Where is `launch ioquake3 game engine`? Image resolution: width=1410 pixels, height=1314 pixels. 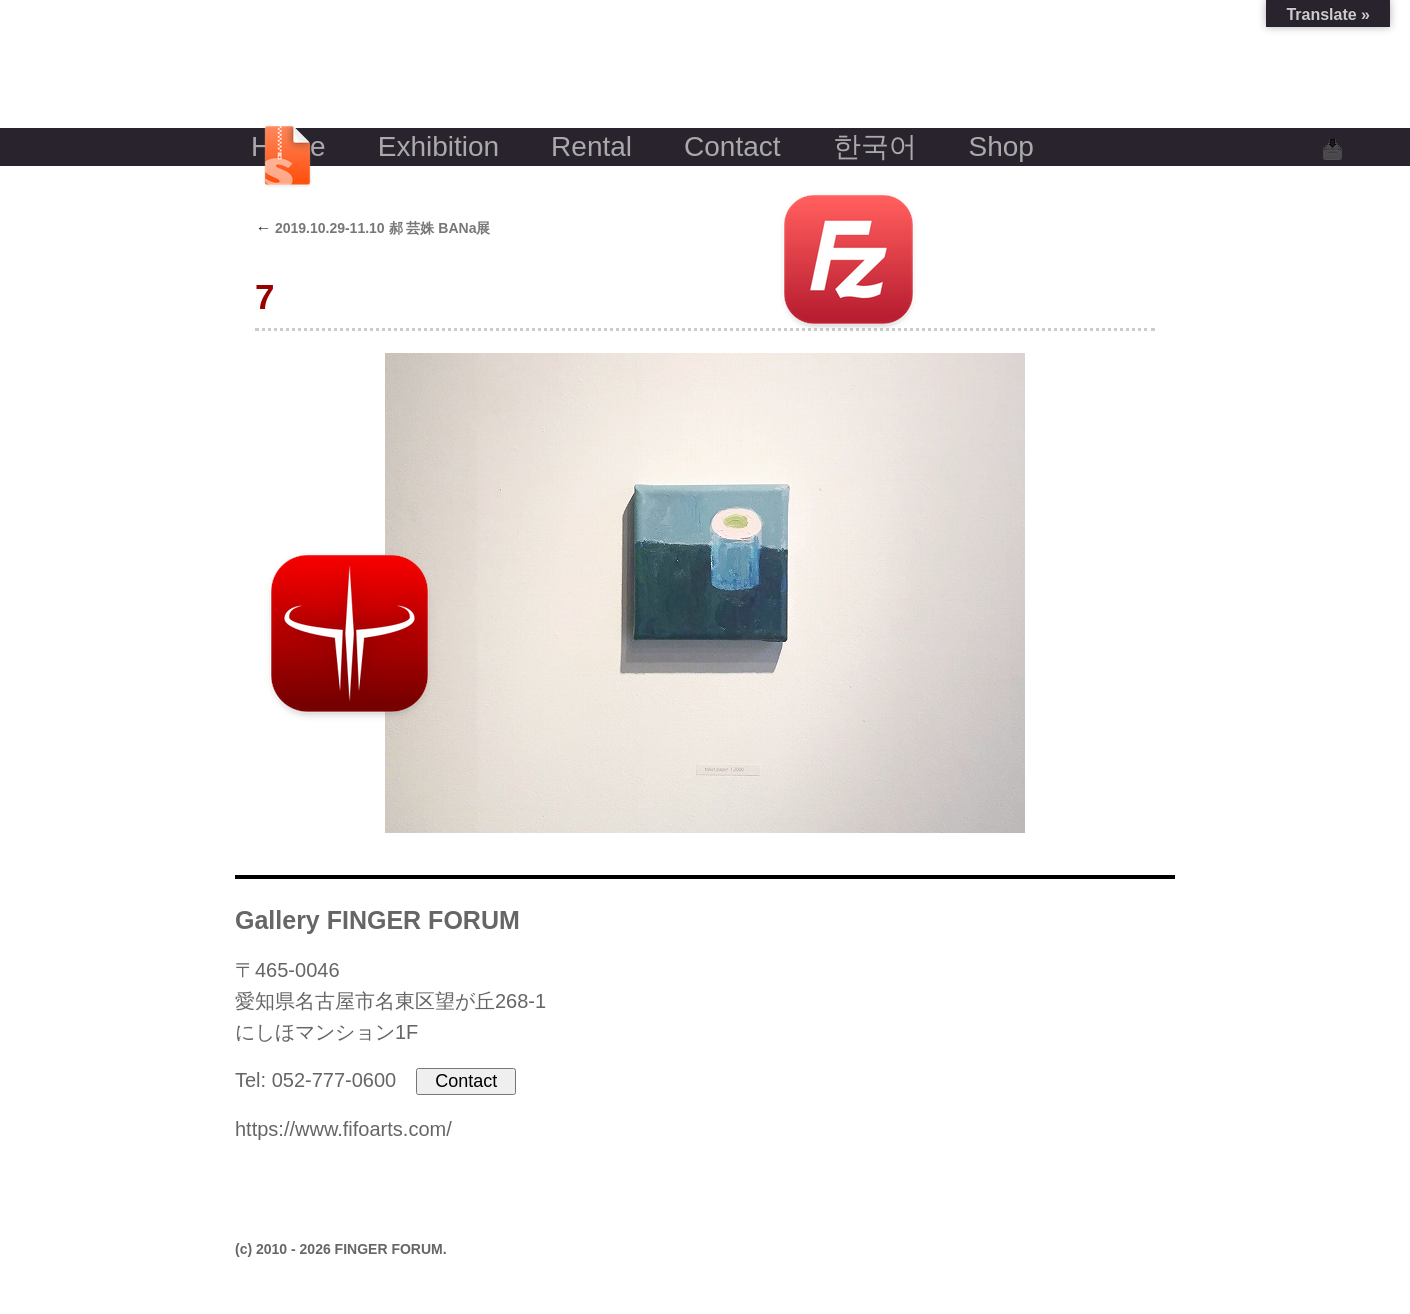
launch ioquake3 game engine is located at coordinates (349, 633).